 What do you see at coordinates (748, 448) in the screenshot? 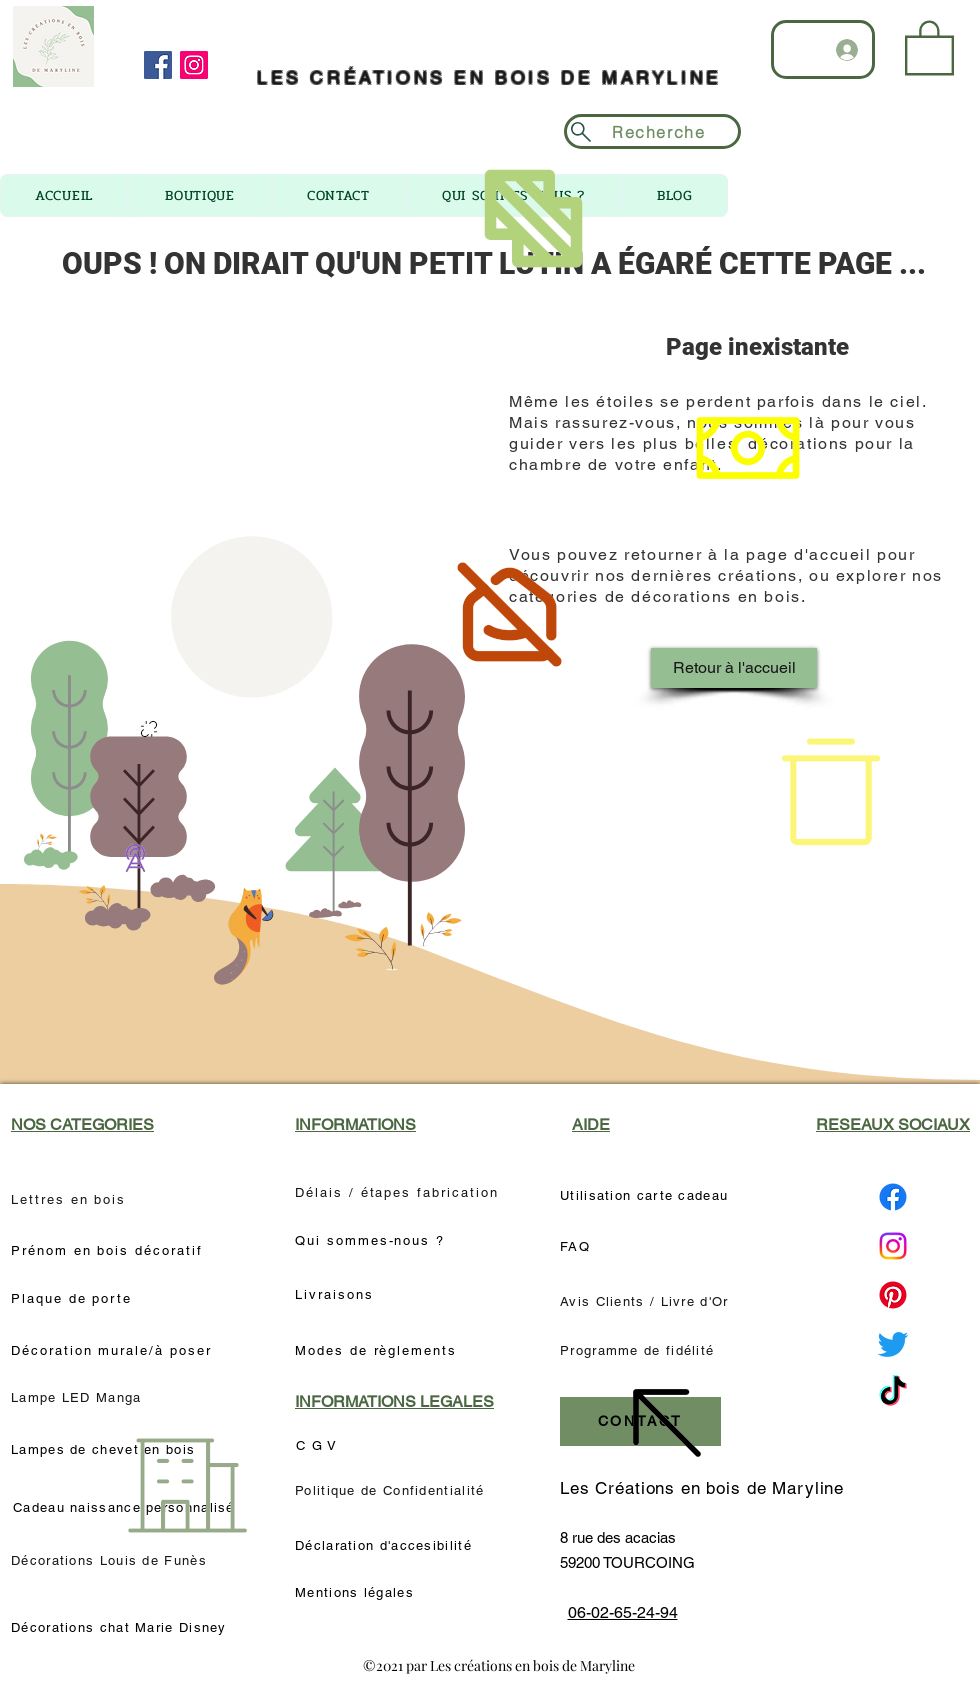
I see `view account balance or funds` at bounding box center [748, 448].